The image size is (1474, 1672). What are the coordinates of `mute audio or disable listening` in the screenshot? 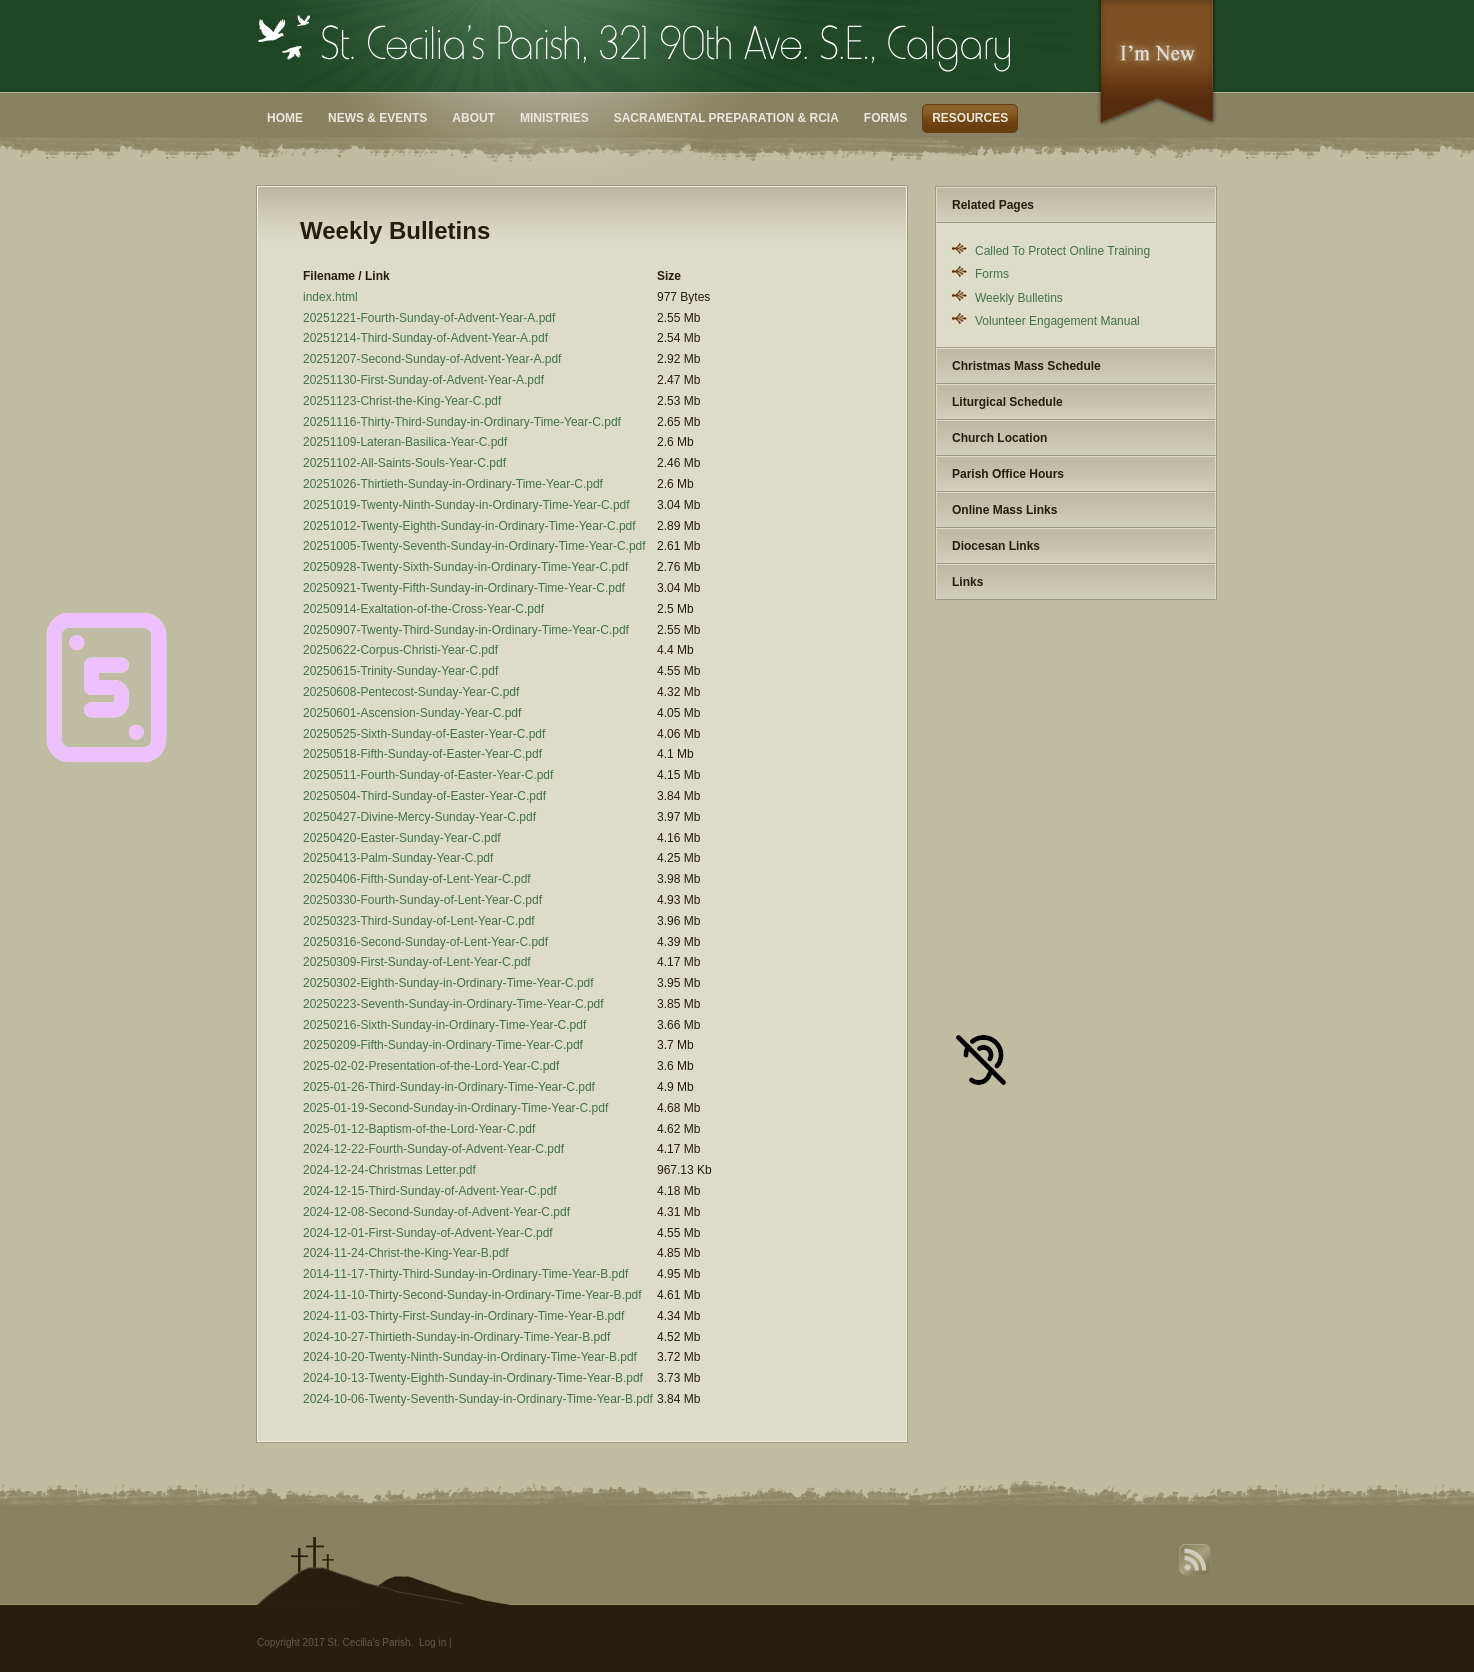 It's located at (981, 1060).